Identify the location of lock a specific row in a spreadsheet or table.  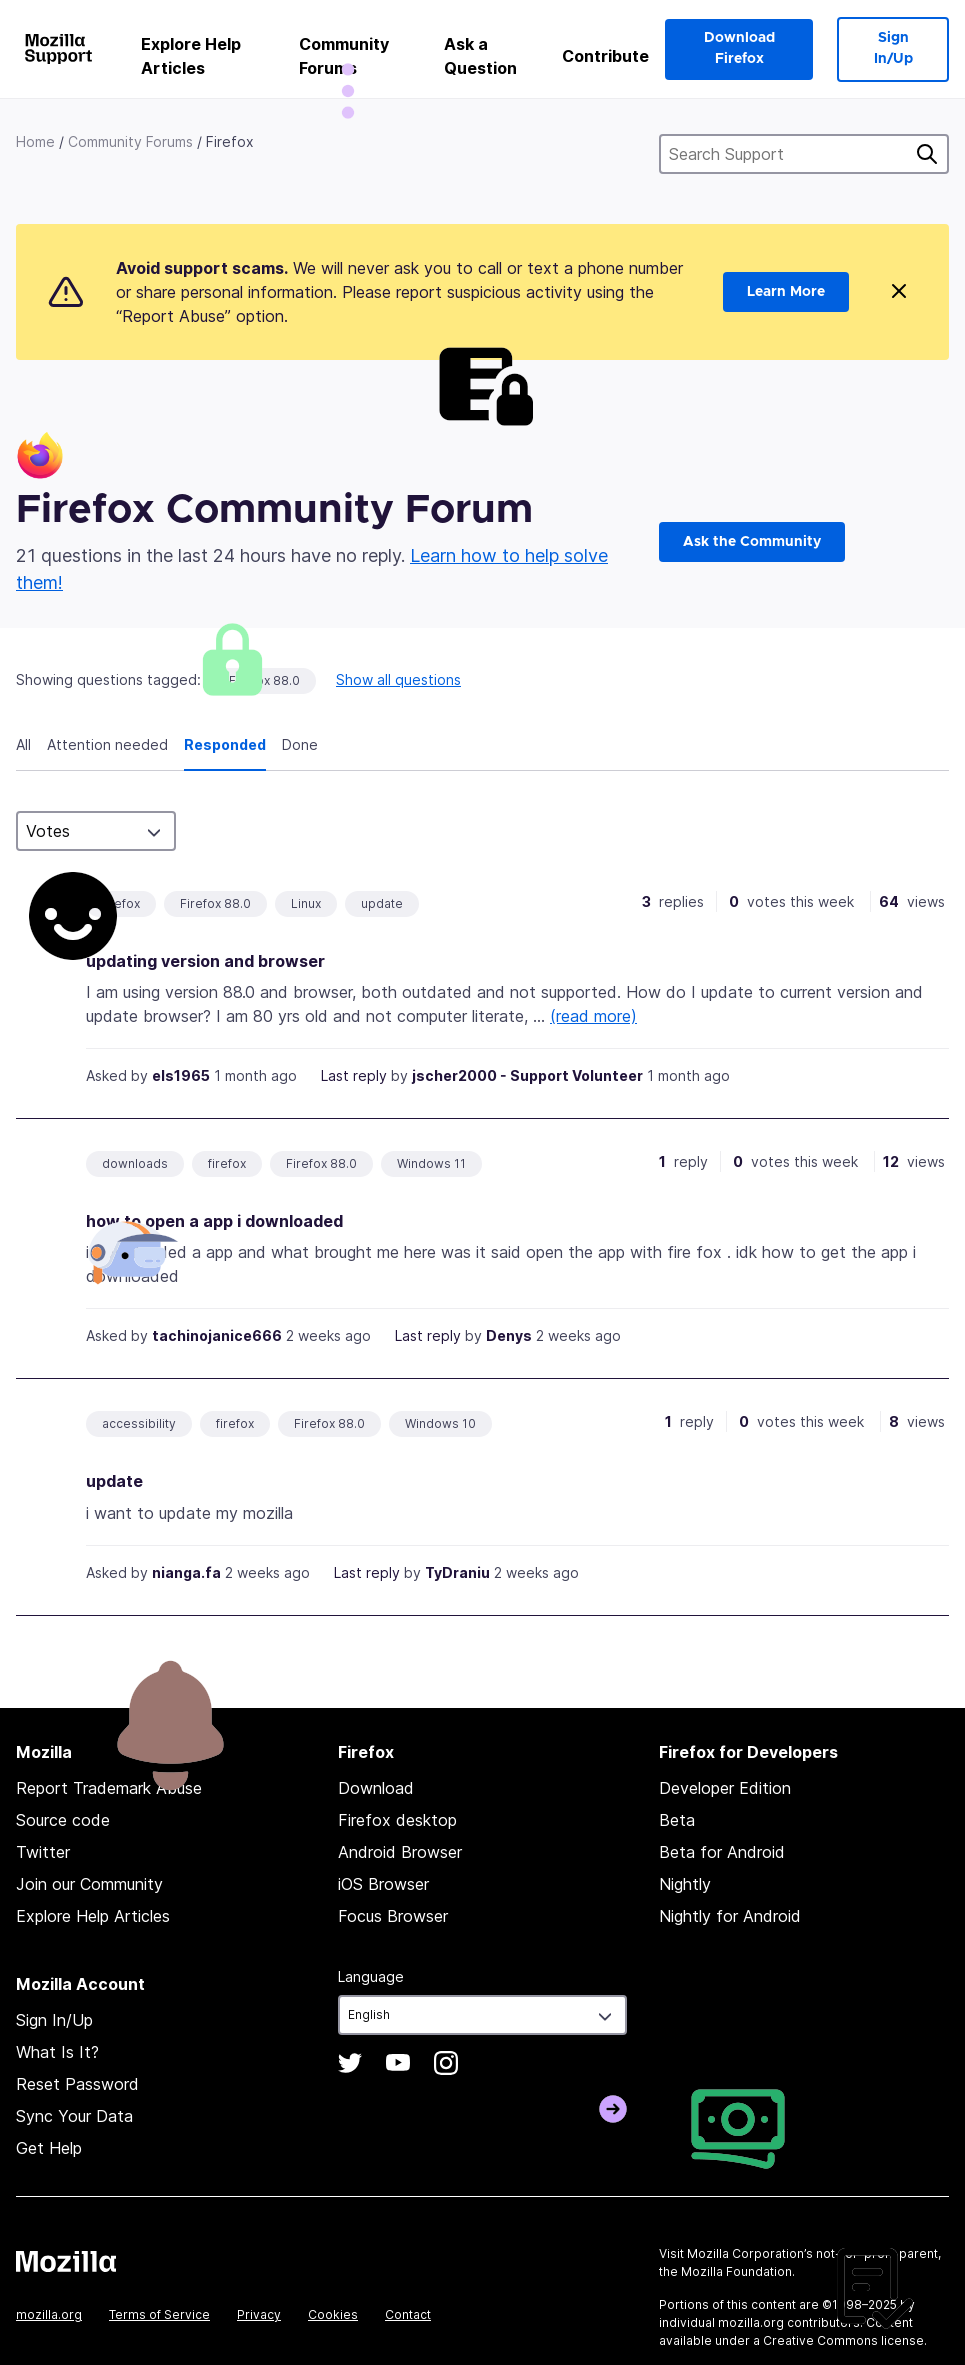
(481, 384).